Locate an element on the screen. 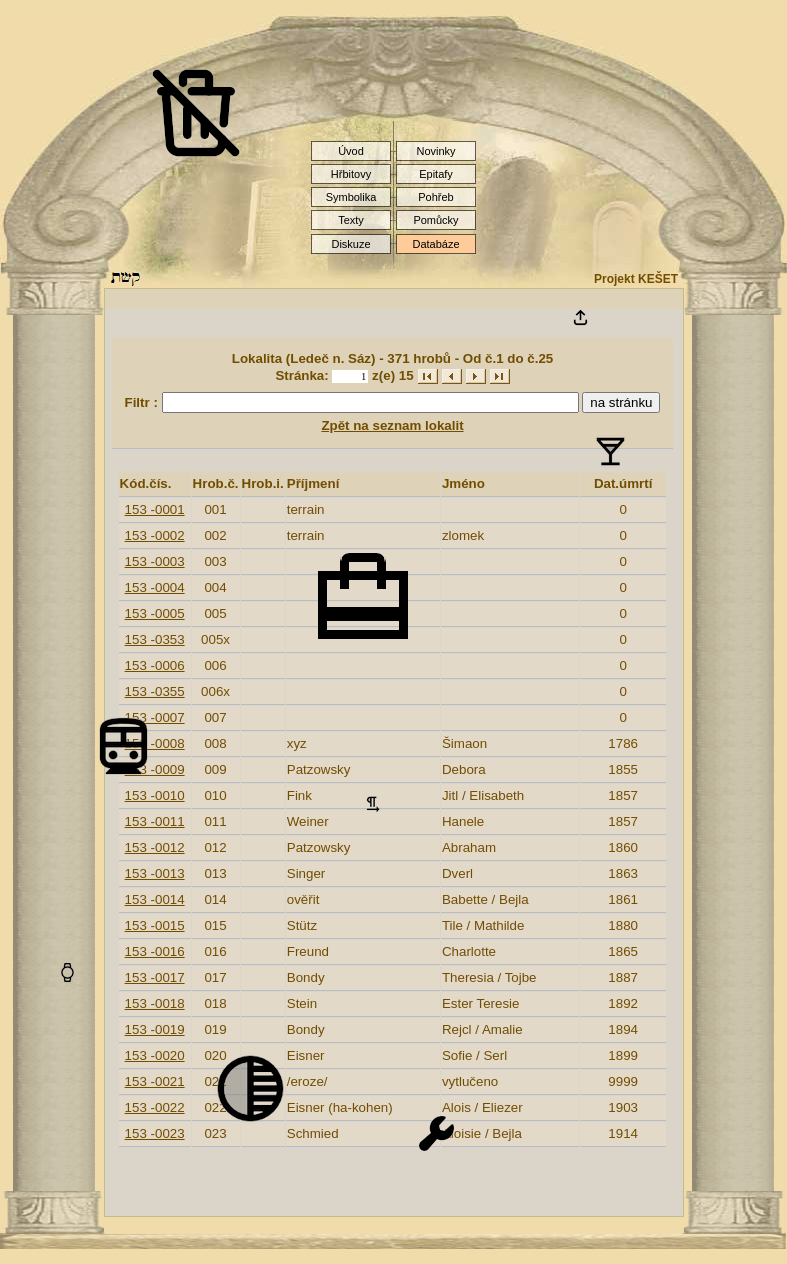 The width and height of the screenshot is (787, 1264). adjust image contrast or tonality settings is located at coordinates (250, 1088).